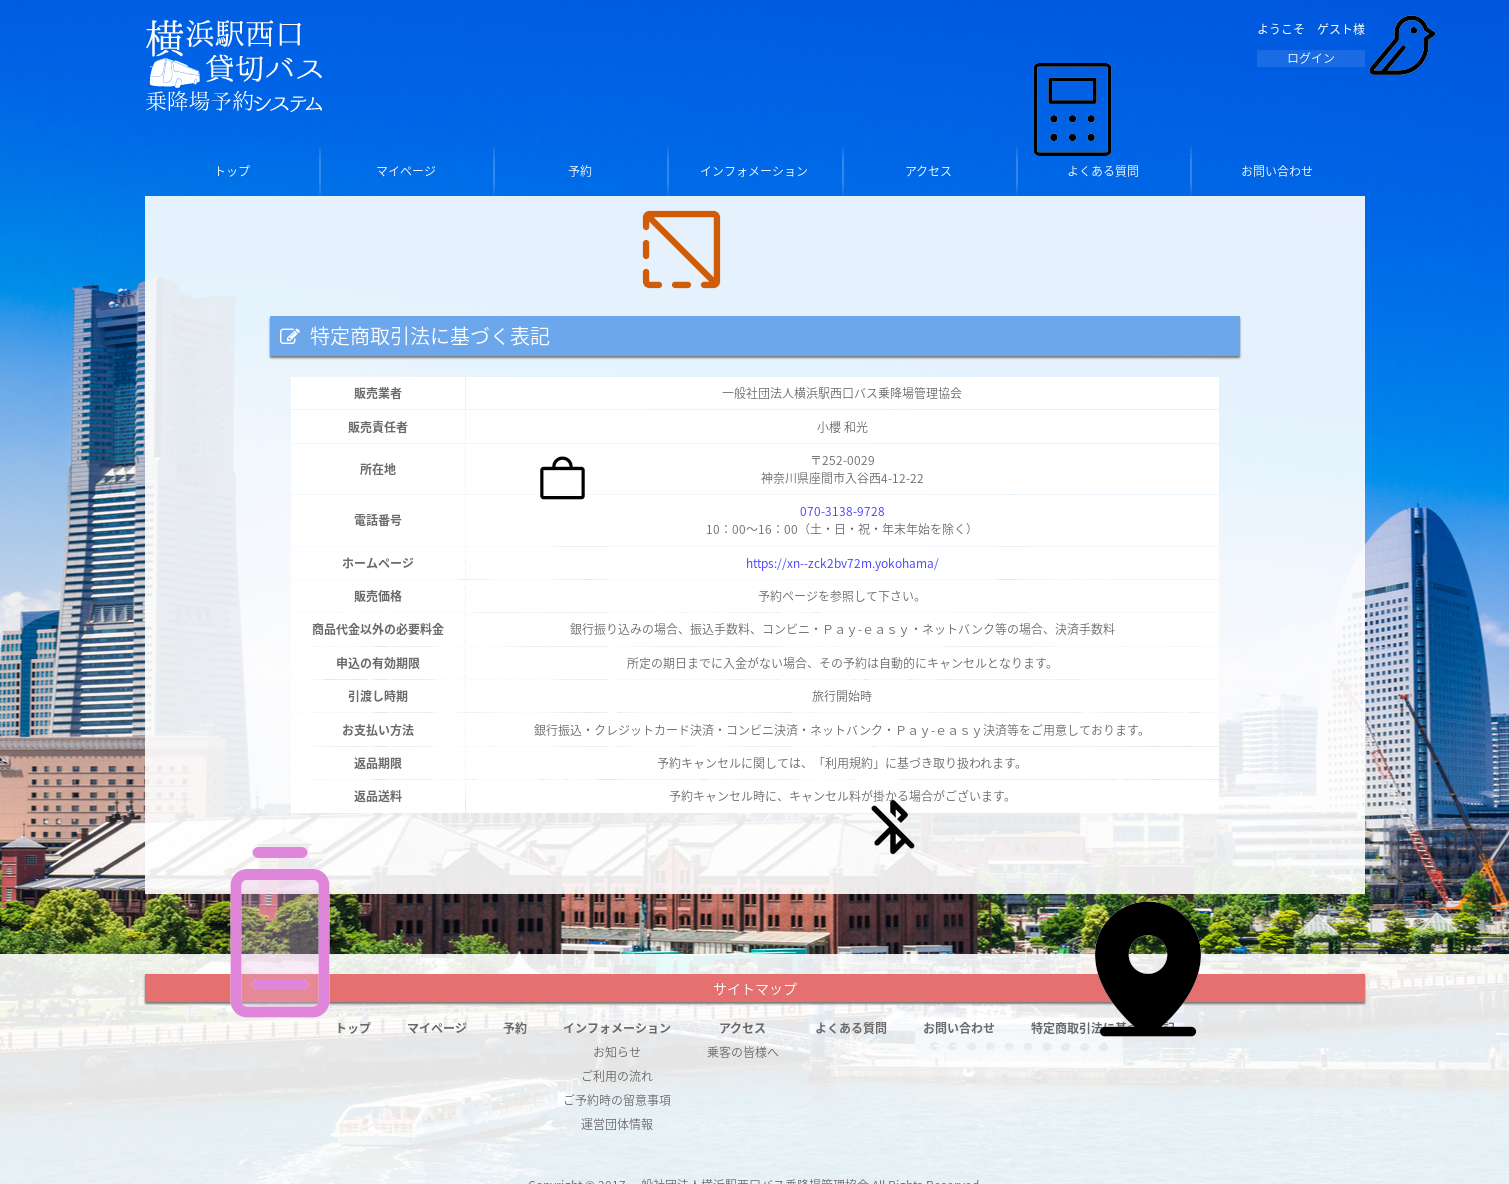 The width and height of the screenshot is (1509, 1184). Describe the element at coordinates (681, 249) in the screenshot. I see `invert current selection` at that location.